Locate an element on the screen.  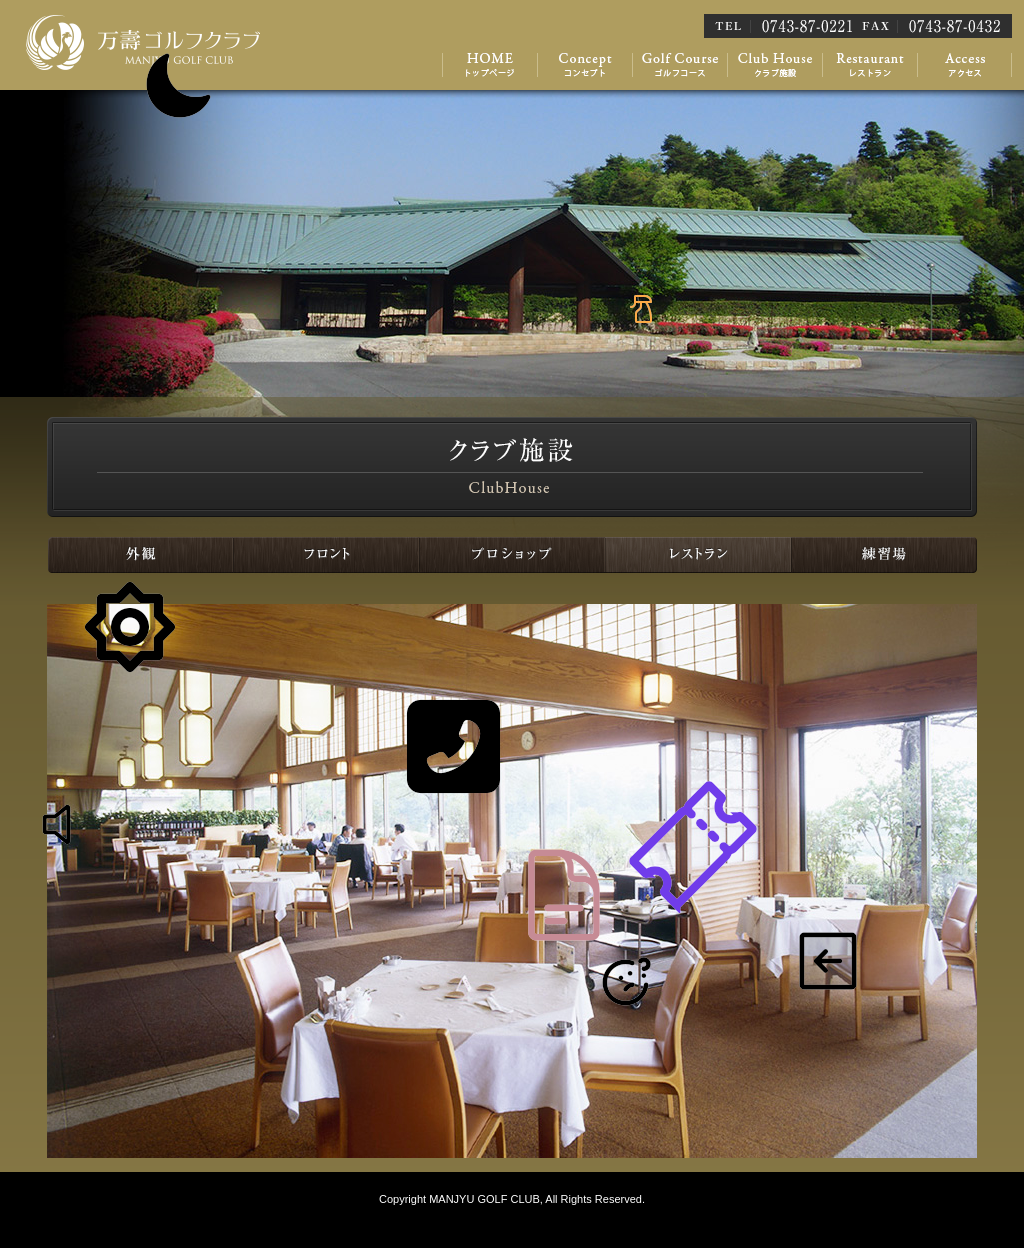
tap to make a phone call is located at coordinates (453, 746).